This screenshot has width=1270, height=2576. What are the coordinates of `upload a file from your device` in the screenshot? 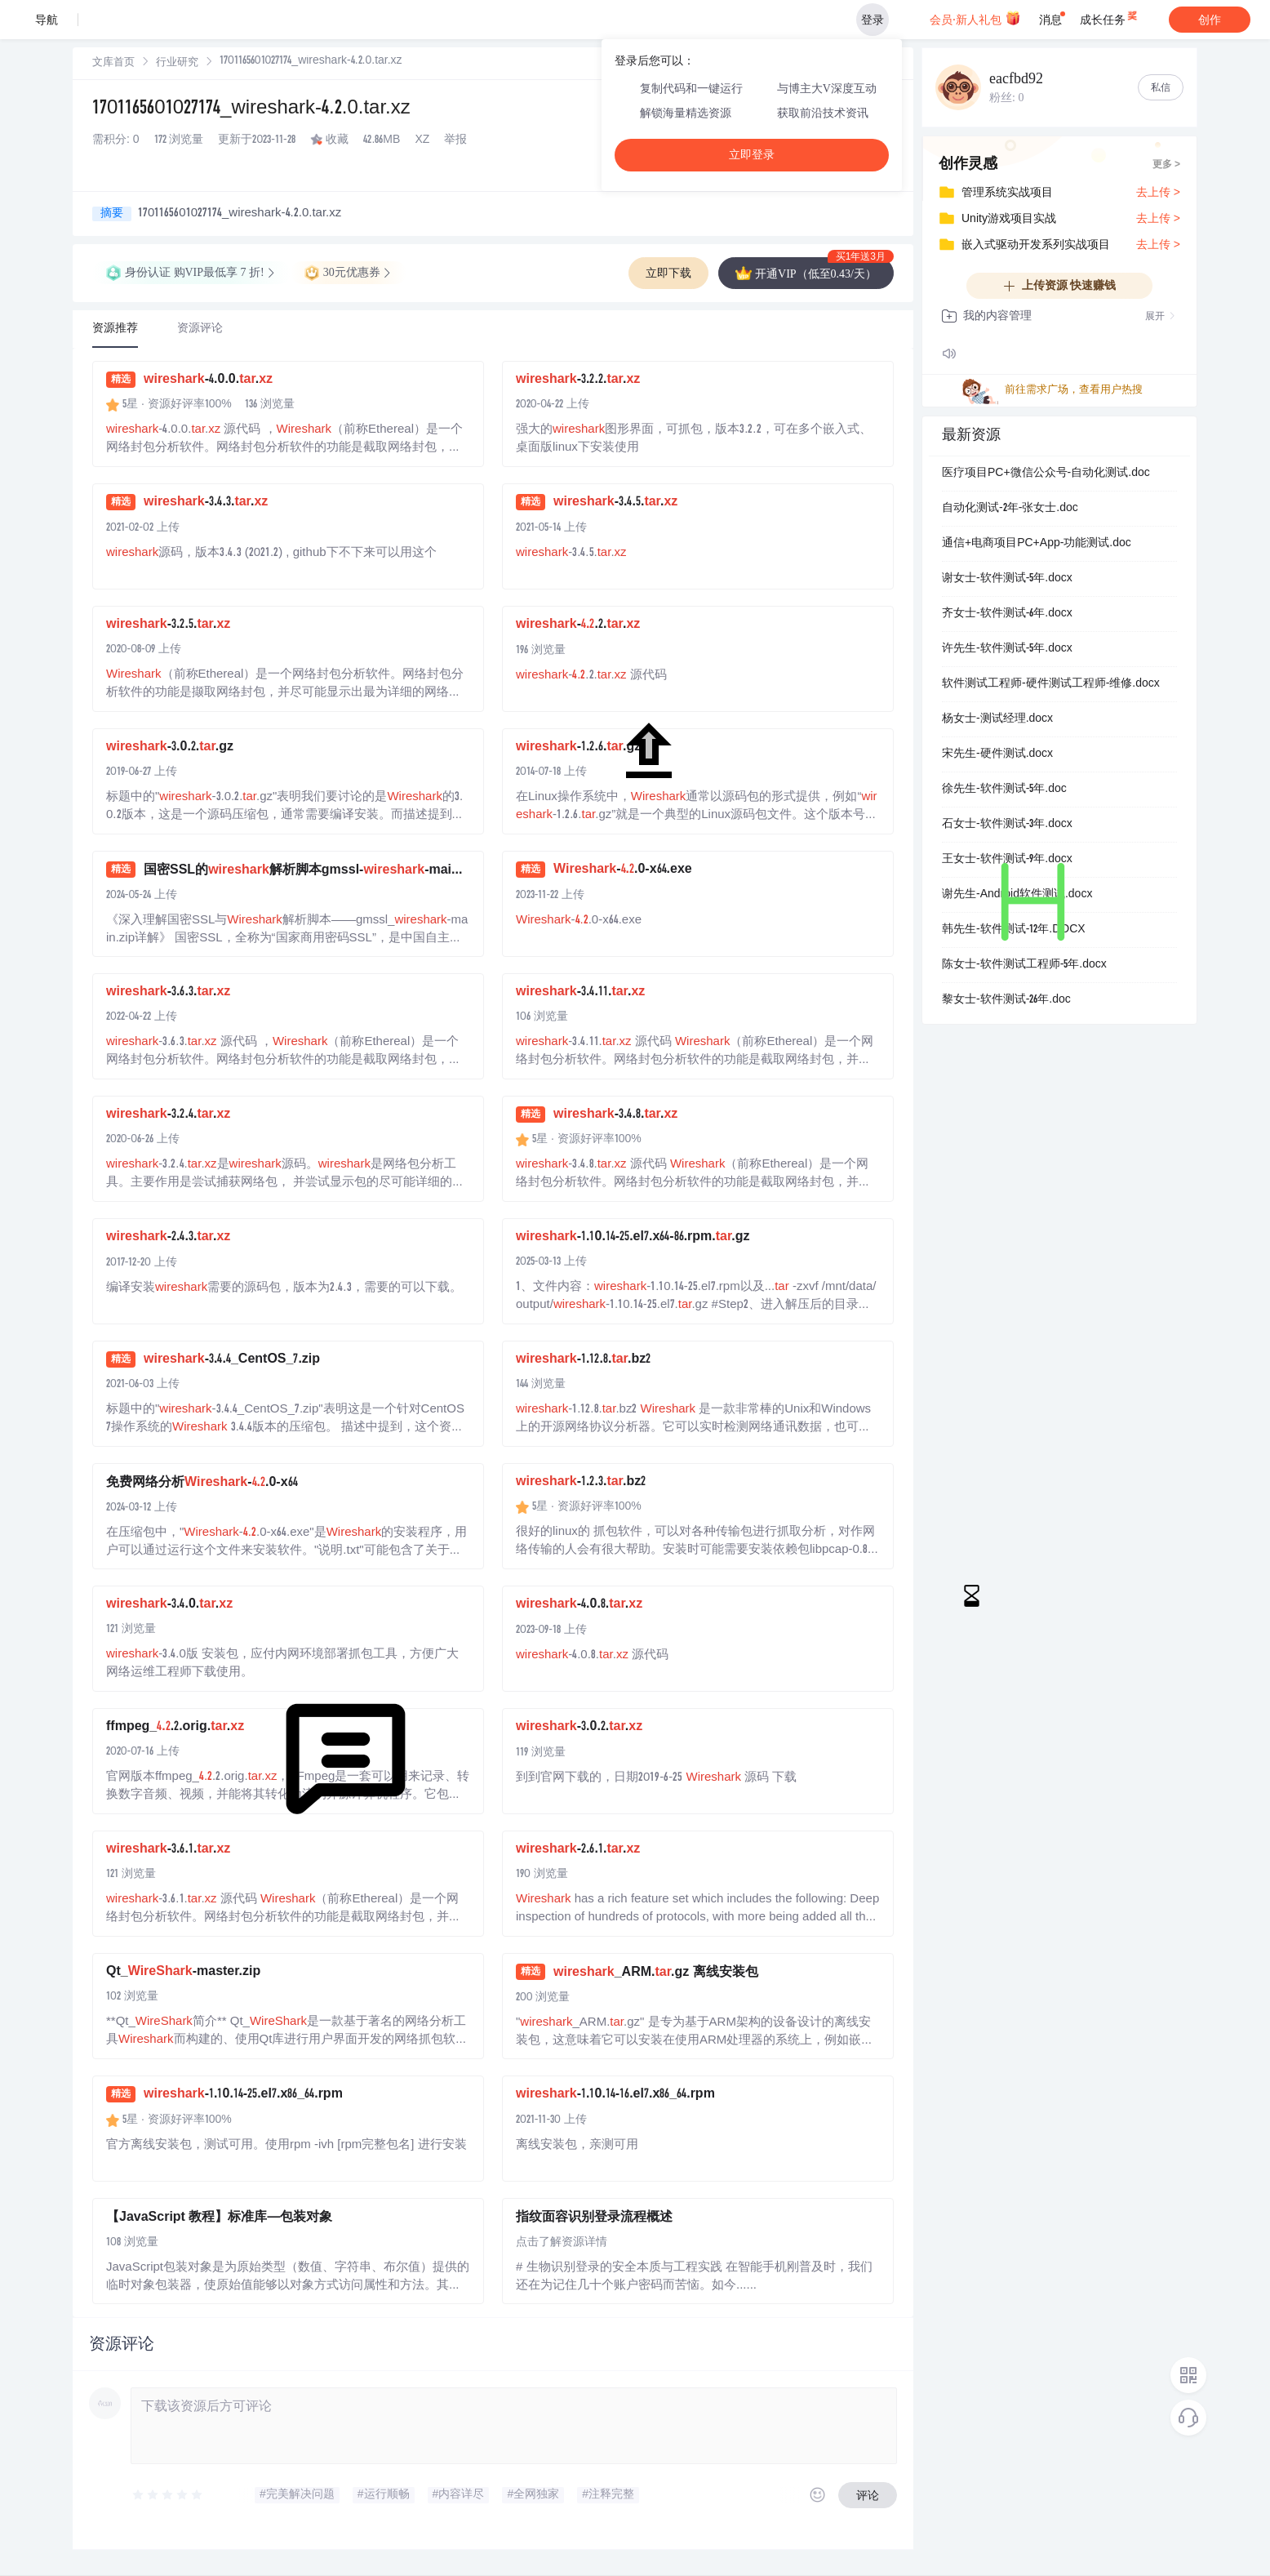 It's located at (649, 752).